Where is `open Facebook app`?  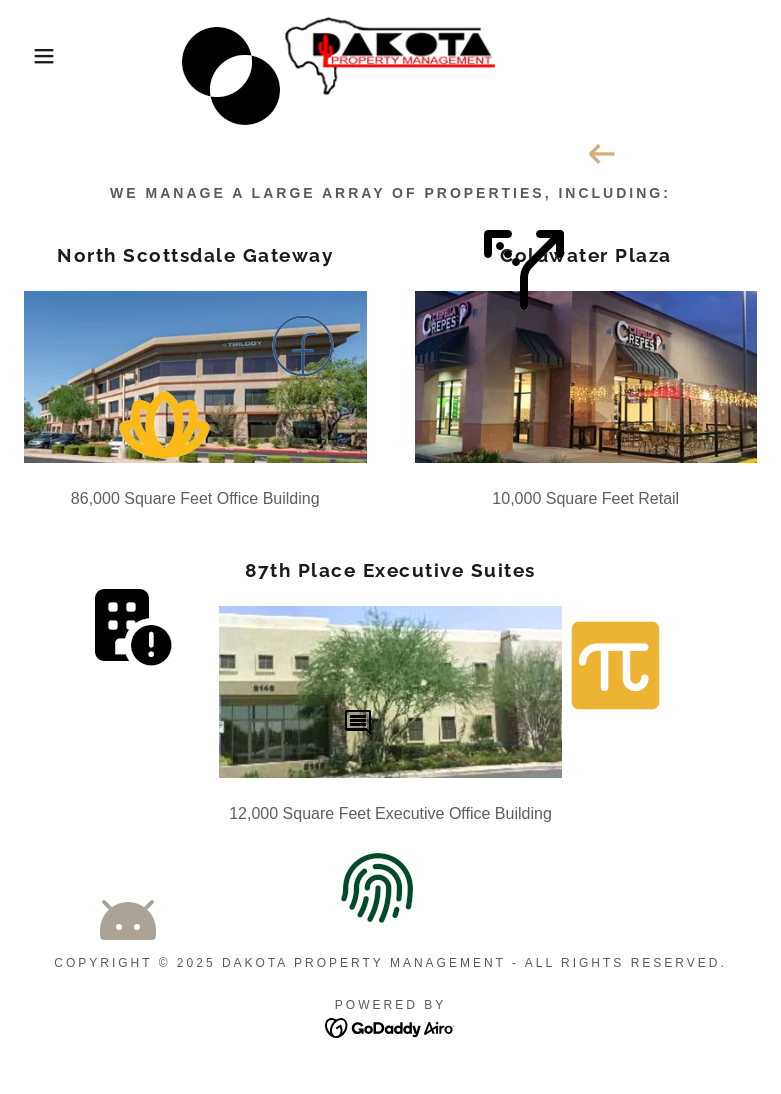 open Facebook app is located at coordinates (303, 346).